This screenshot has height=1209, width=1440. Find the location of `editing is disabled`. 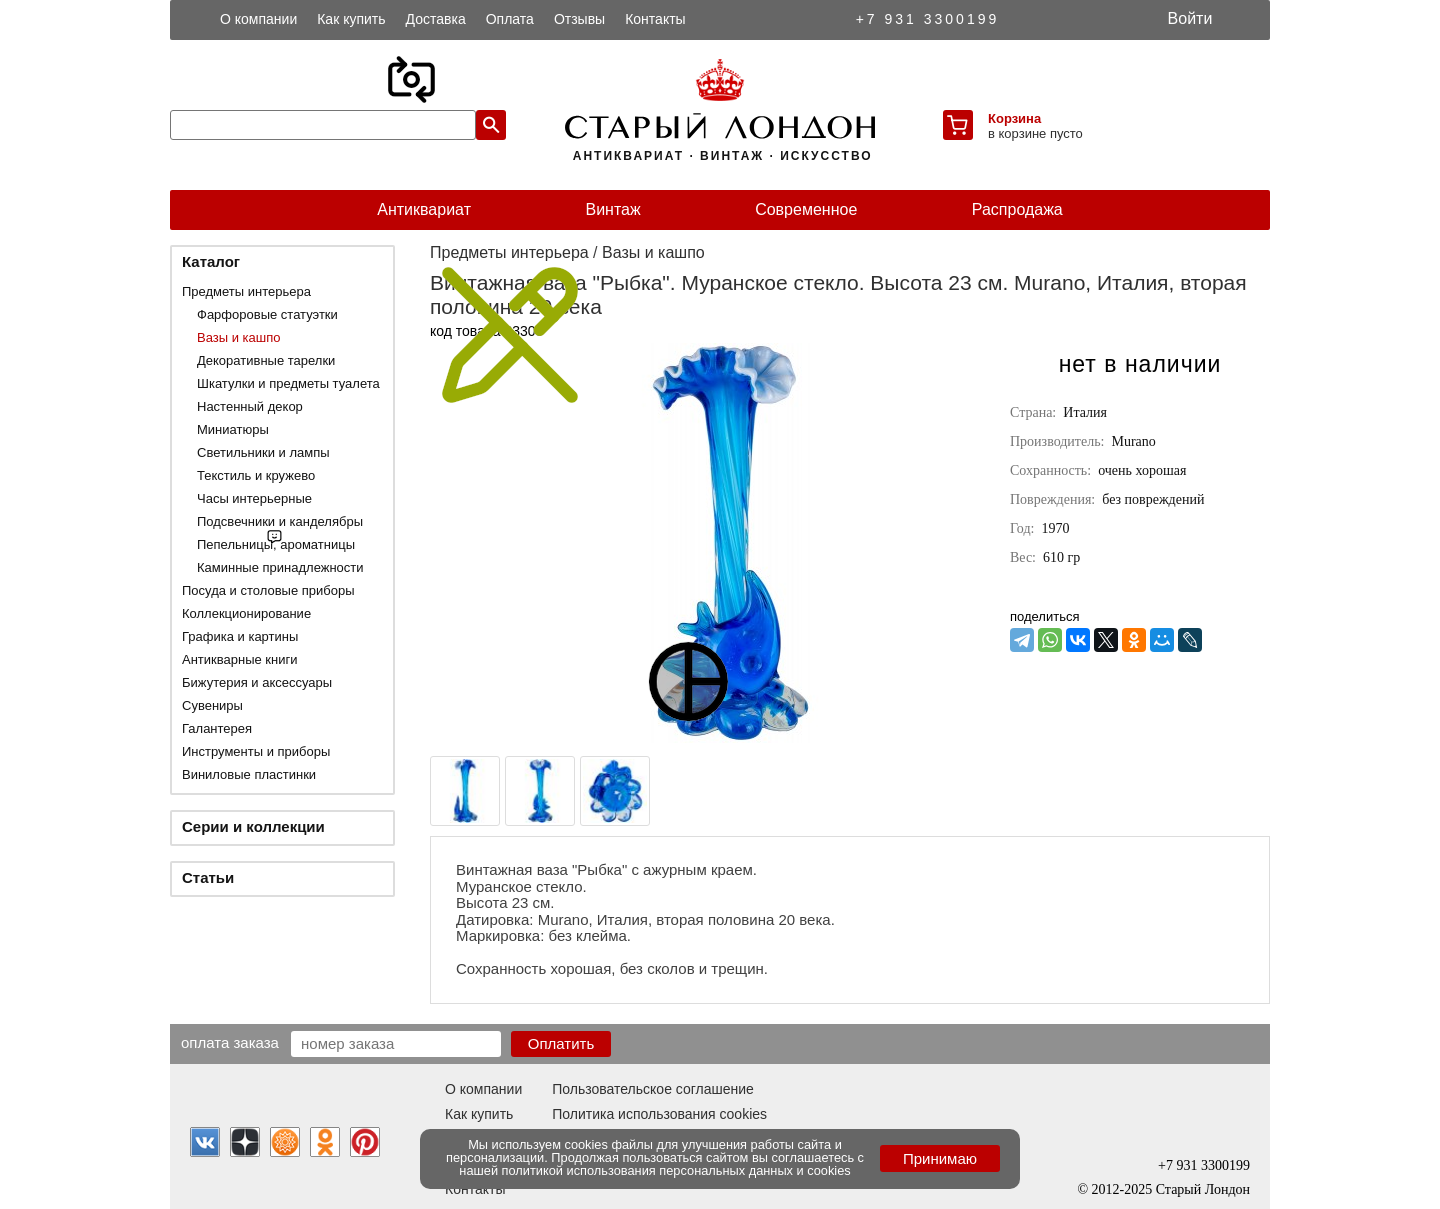

editing is disabled is located at coordinates (510, 335).